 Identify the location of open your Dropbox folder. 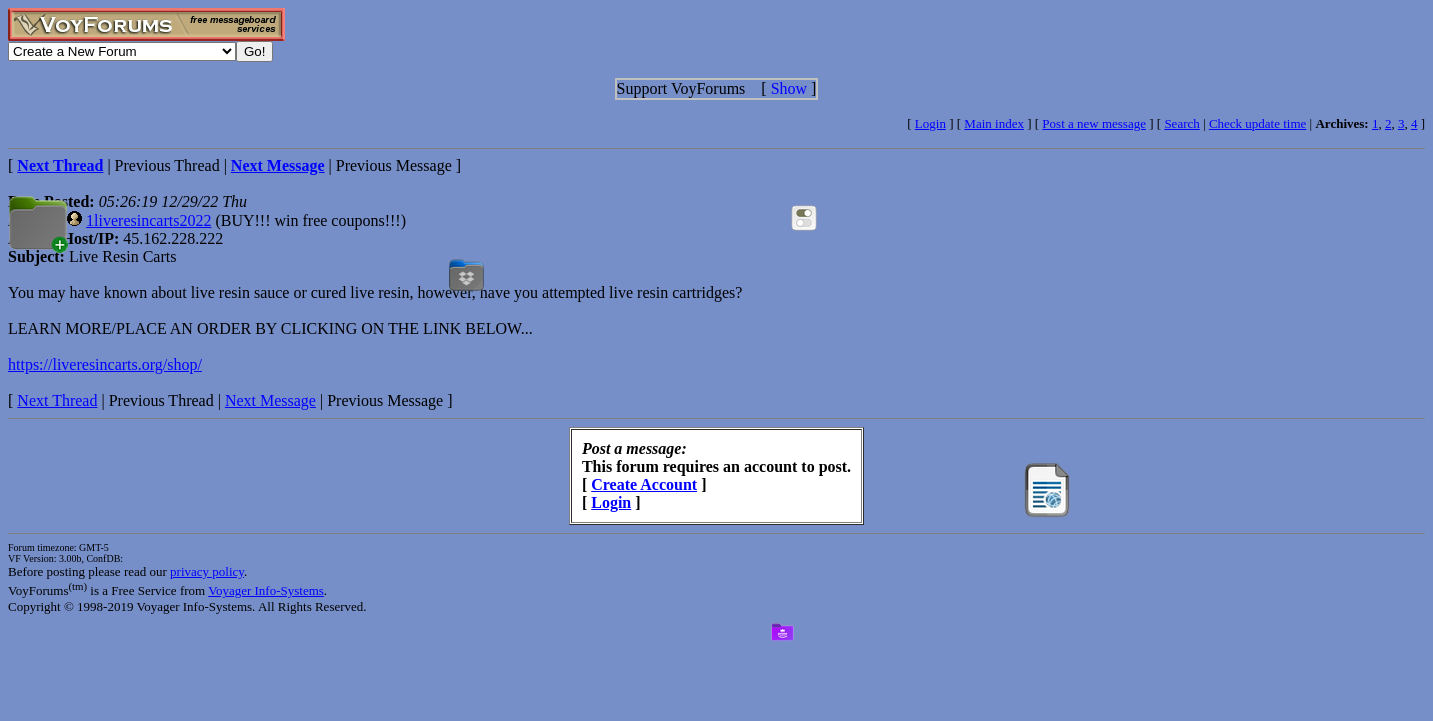
(466, 274).